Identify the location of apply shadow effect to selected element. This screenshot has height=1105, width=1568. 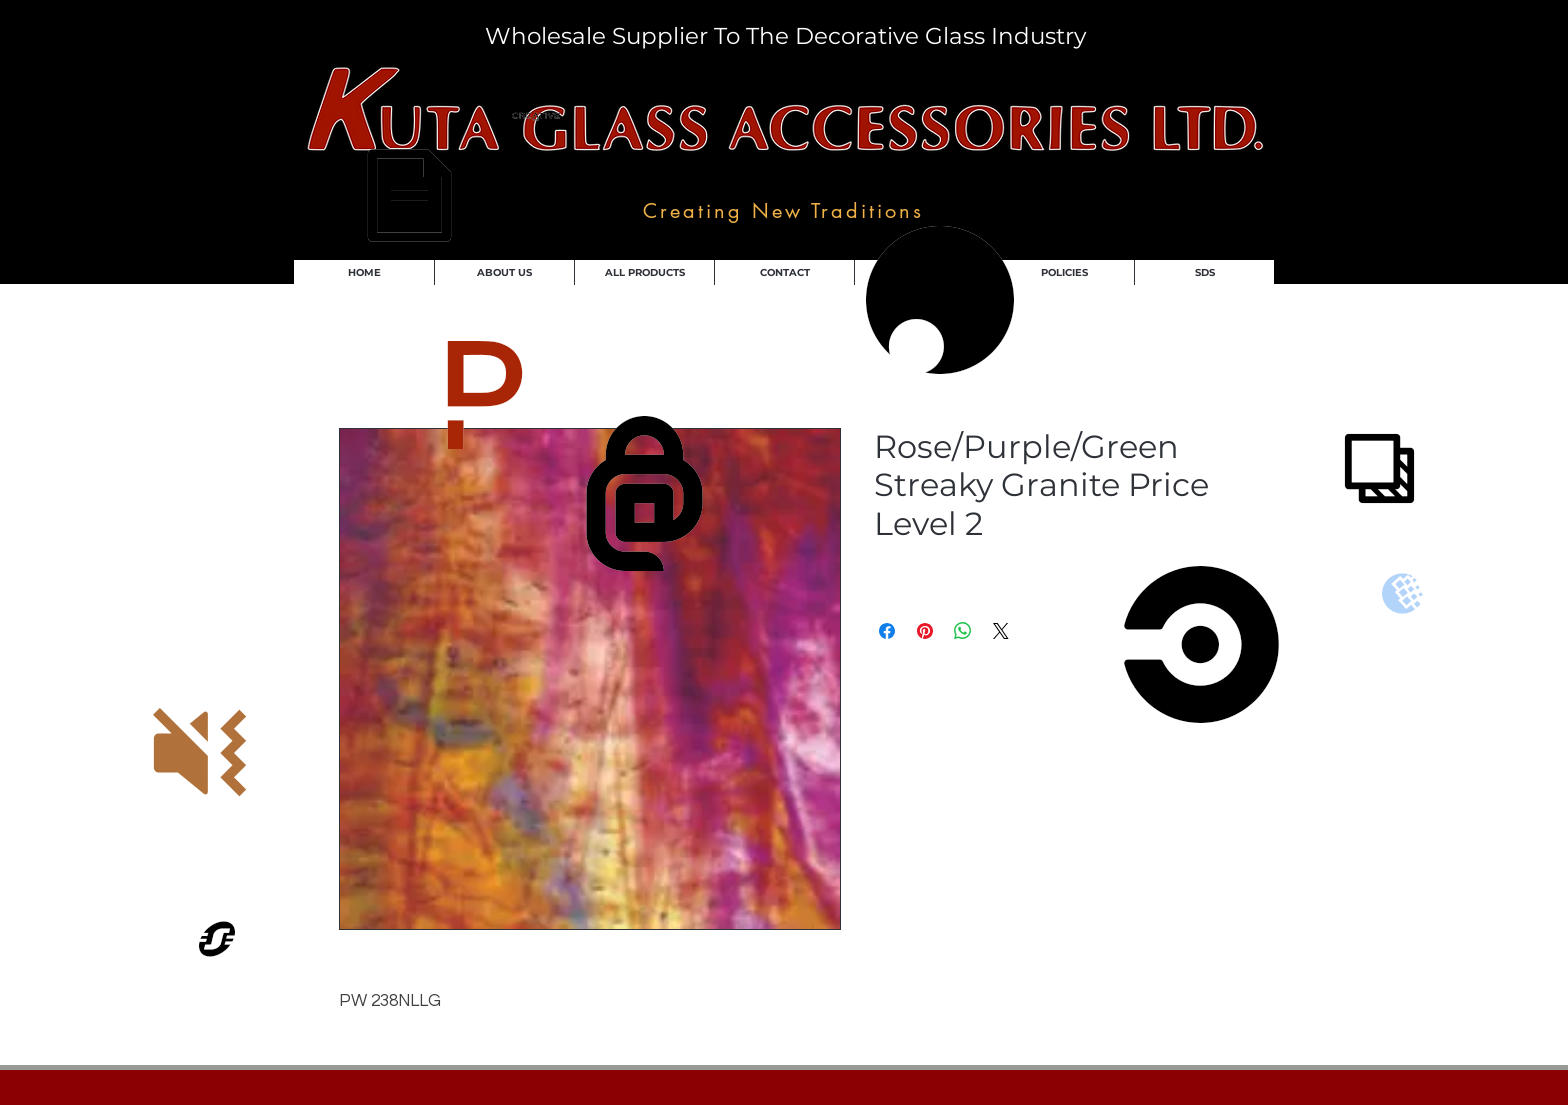
(1379, 468).